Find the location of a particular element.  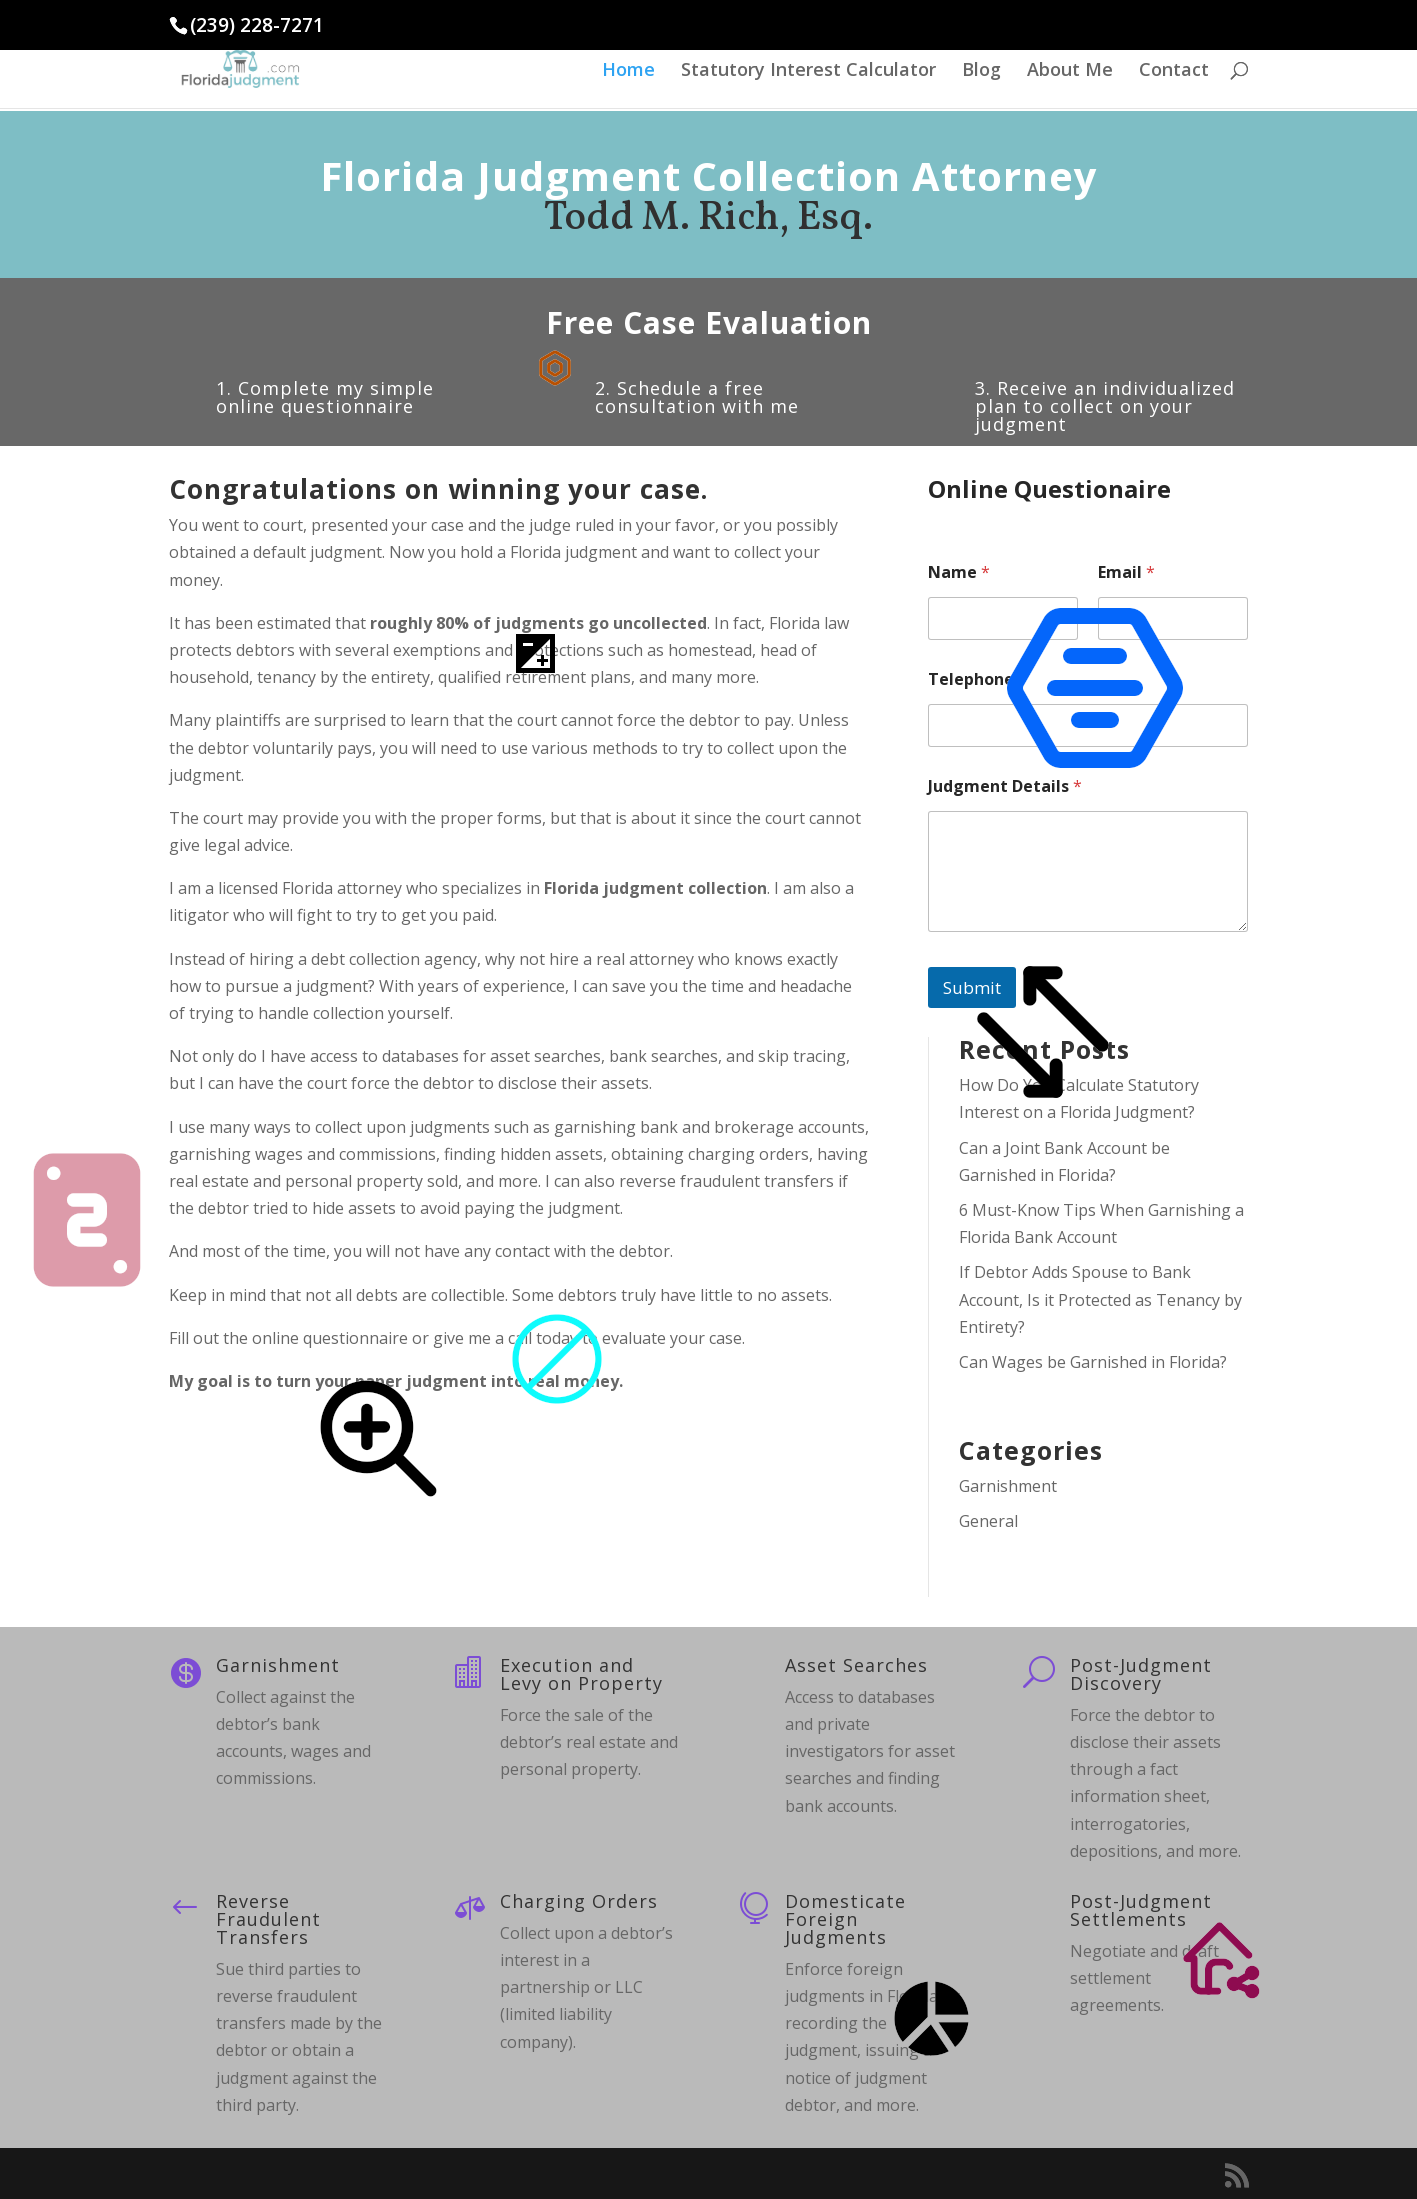

open the Bumble dating app is located at coordinates (1095, 688).